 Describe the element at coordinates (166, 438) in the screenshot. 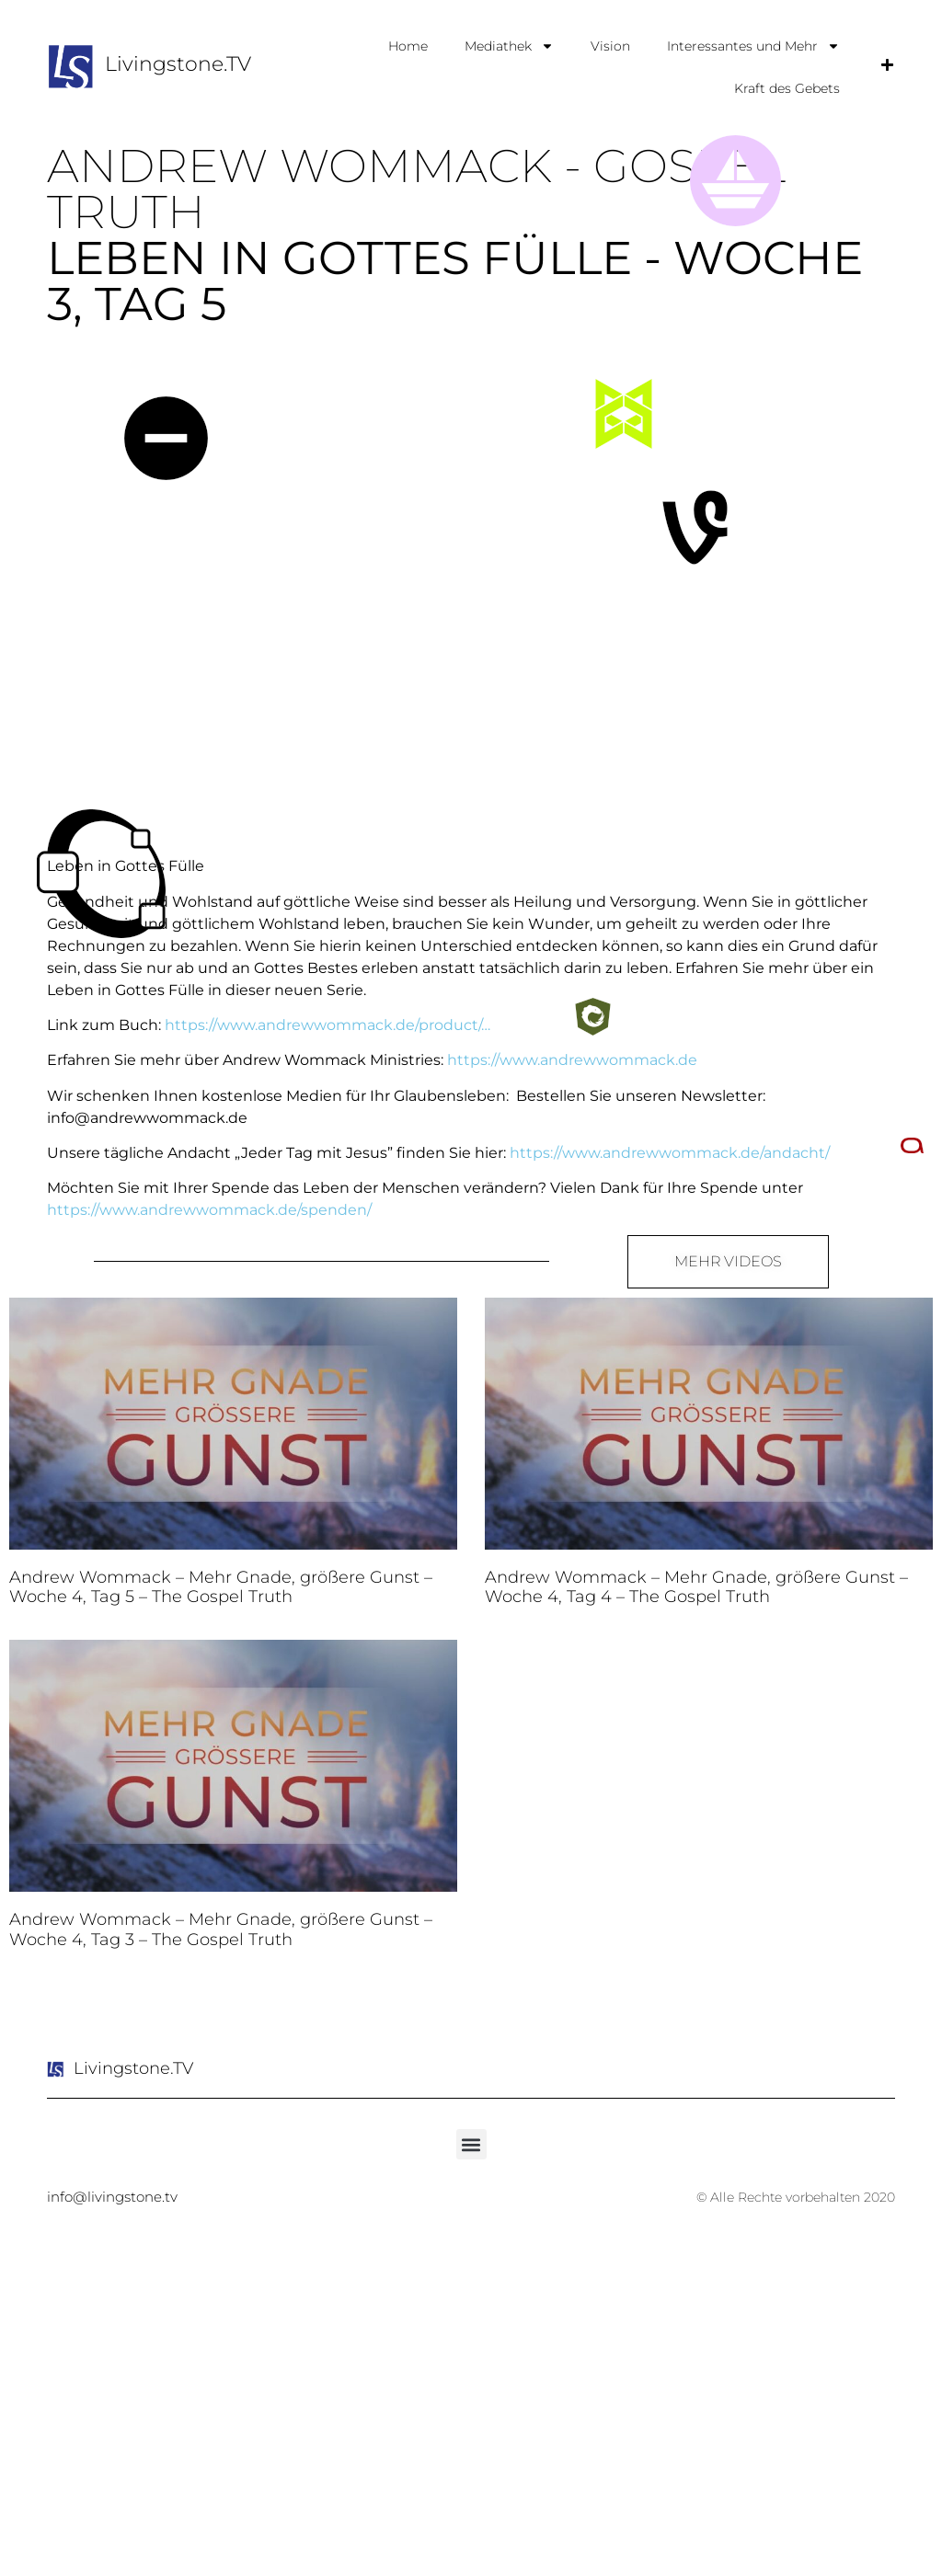

I see `indicates a blocked or restricted action` at that location.